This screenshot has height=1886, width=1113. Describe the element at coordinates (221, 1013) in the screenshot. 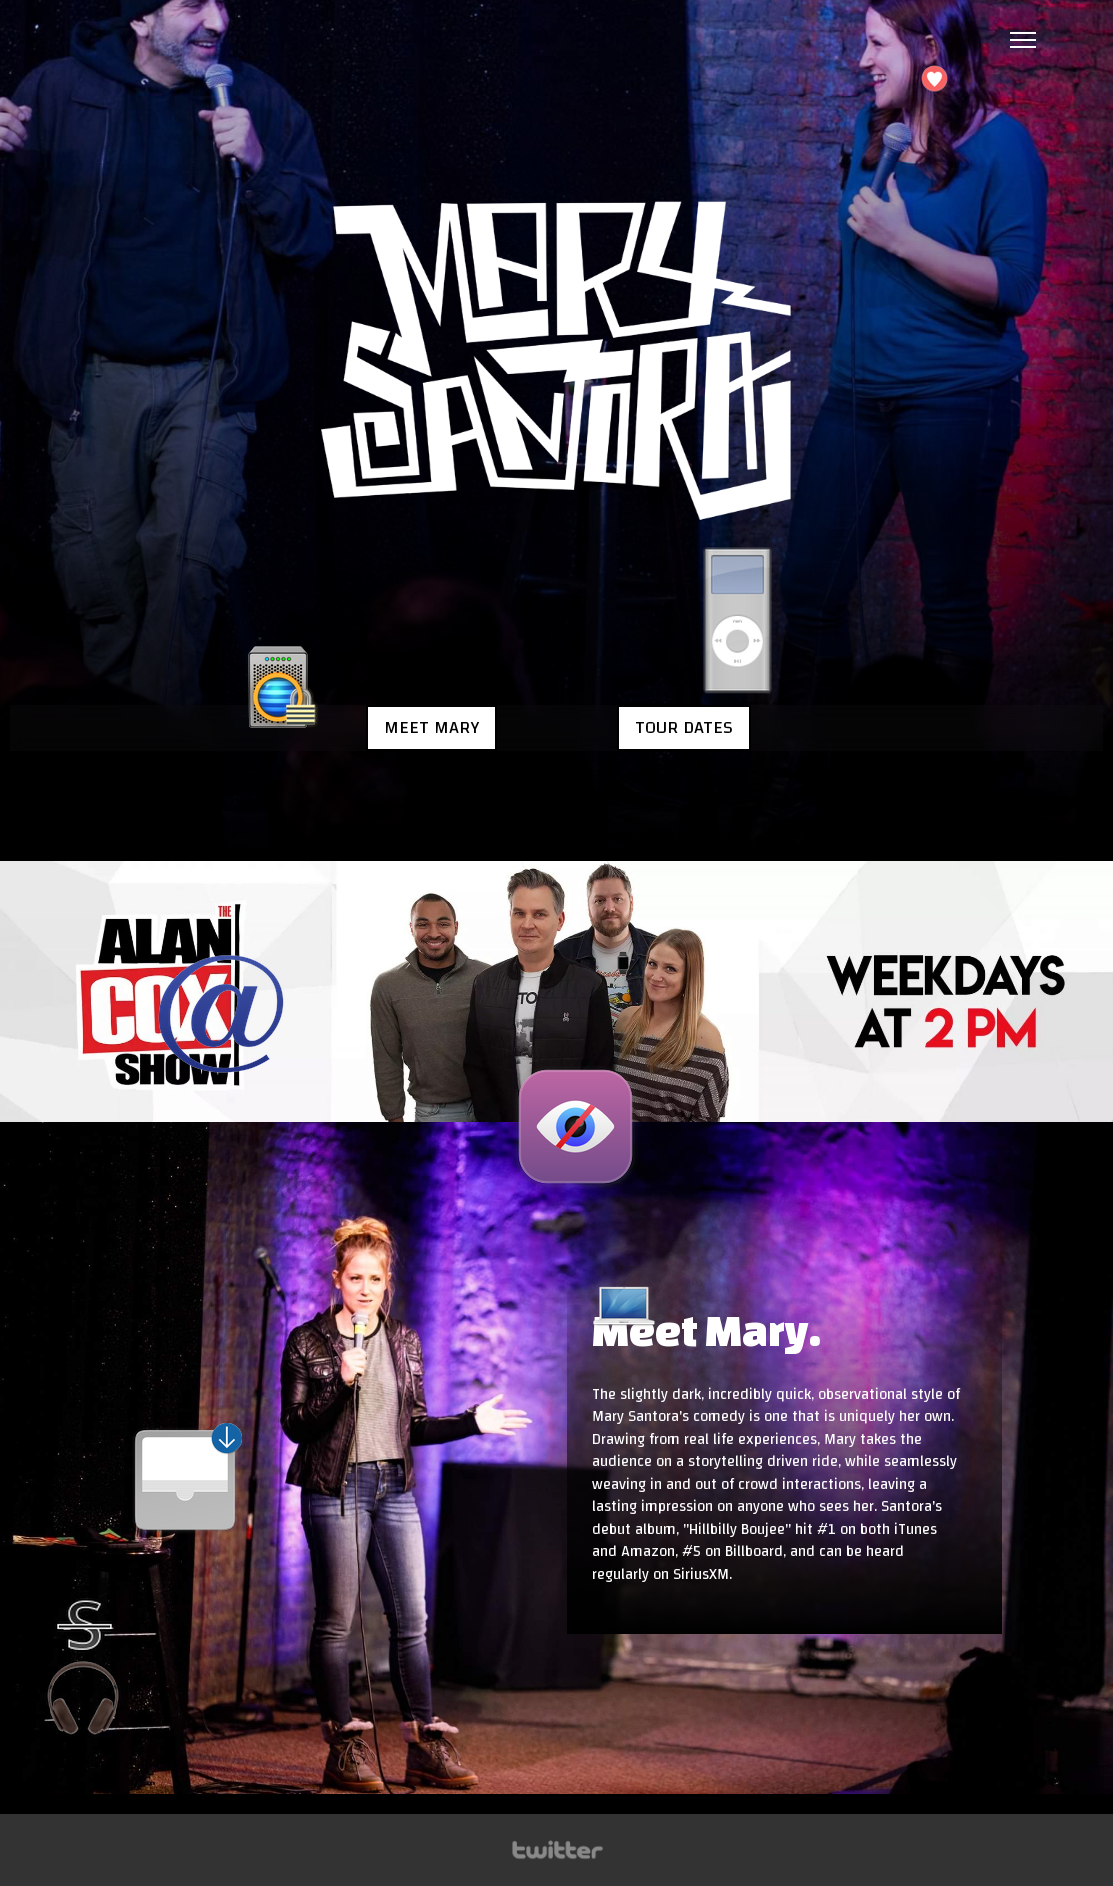

I see `open an internet location or web shortcut` at that location.